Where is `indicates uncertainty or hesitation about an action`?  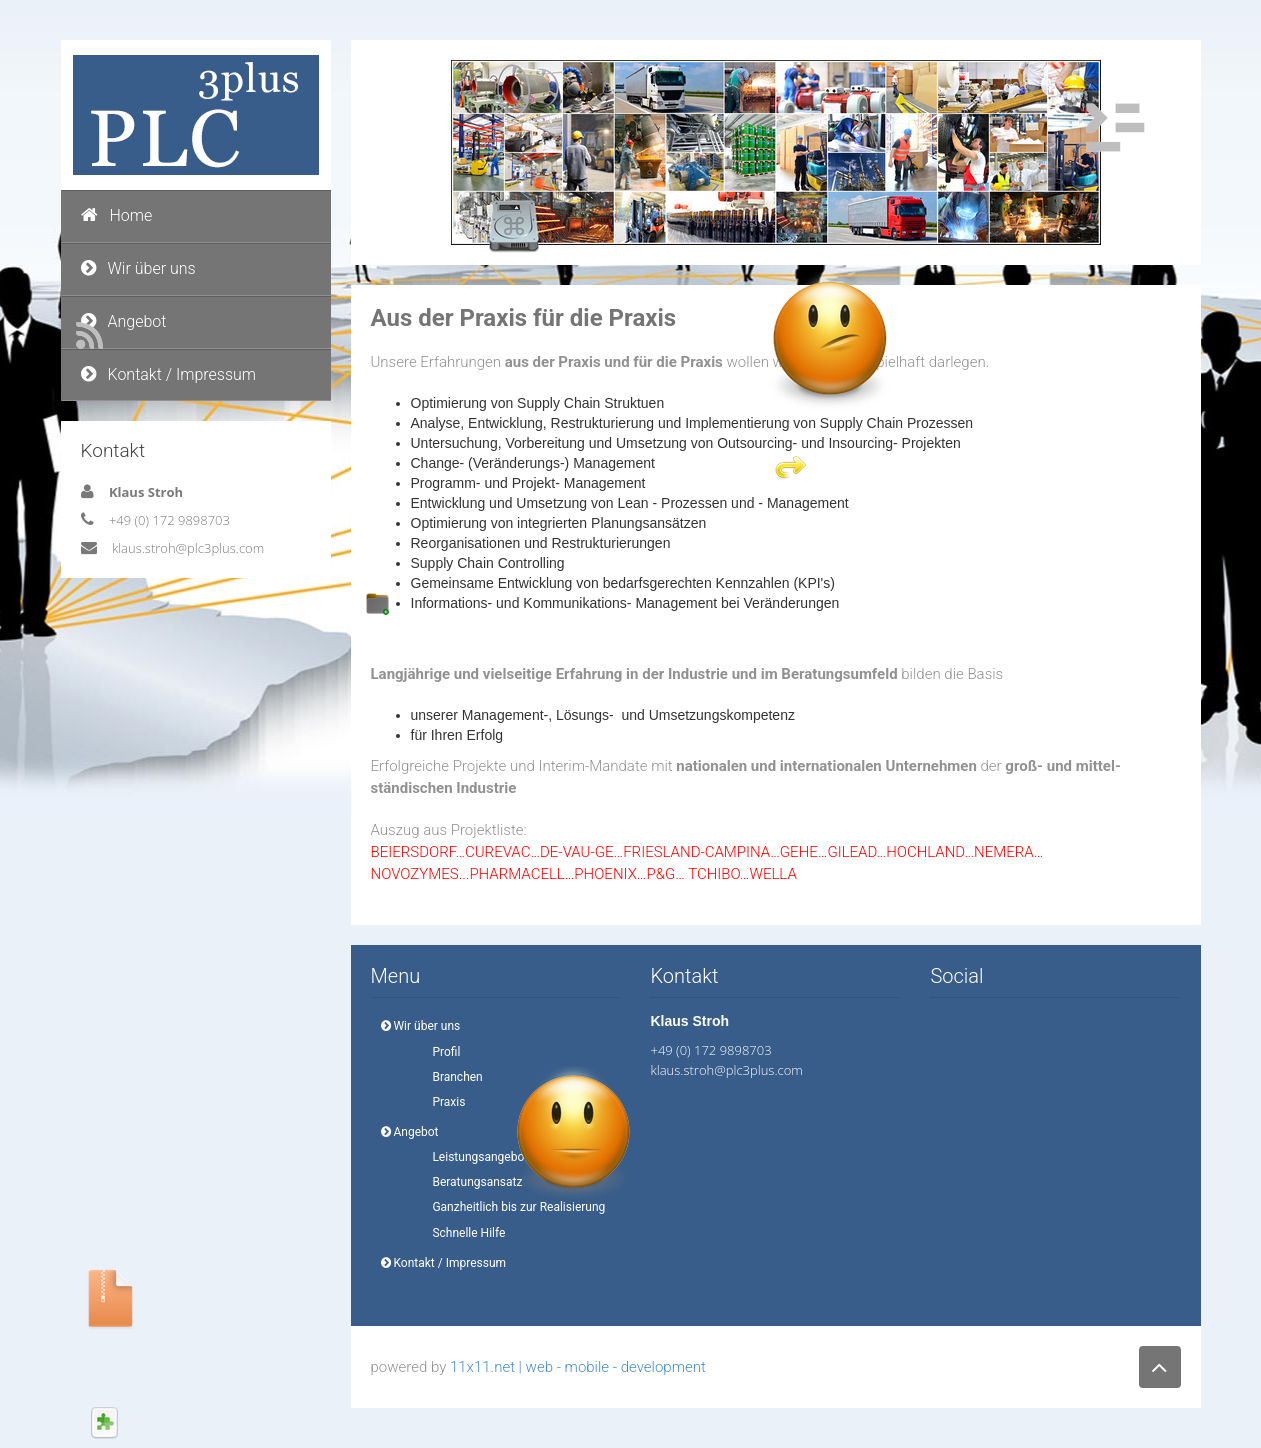 indicates uncertainty or hesitation about an action is located at coordinates (830, 343).